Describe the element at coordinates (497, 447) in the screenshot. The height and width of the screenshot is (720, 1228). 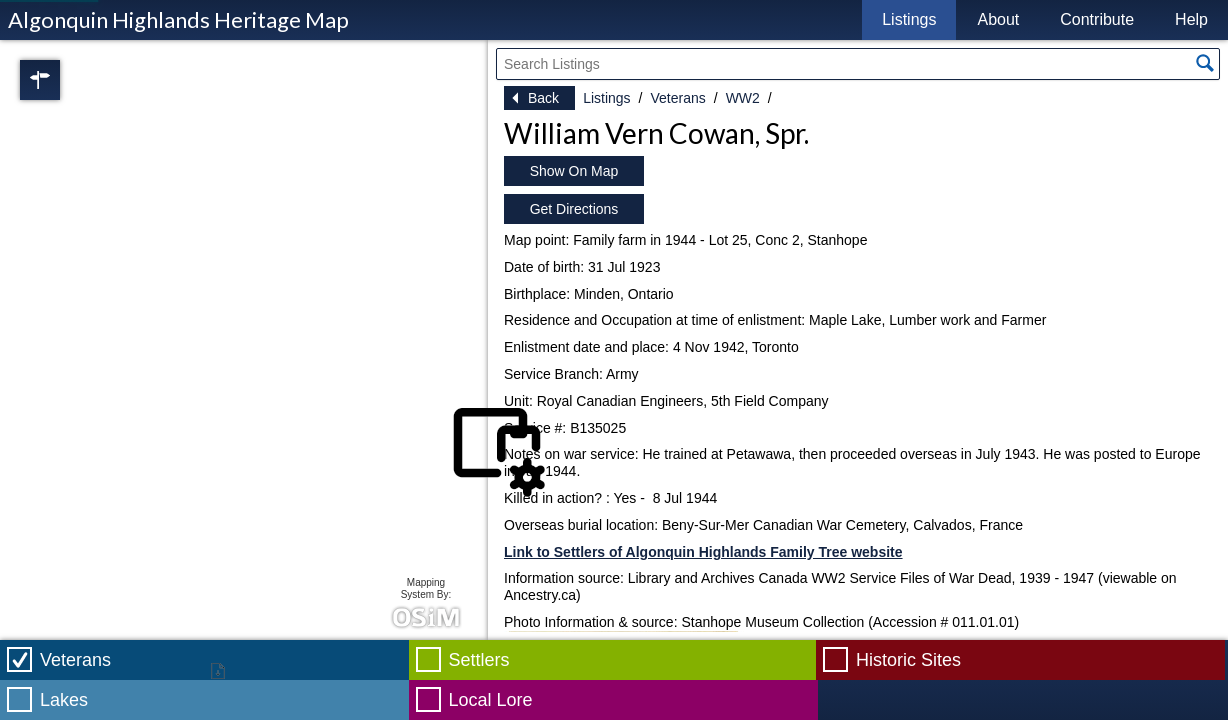
I see `manage device settings` at that location.